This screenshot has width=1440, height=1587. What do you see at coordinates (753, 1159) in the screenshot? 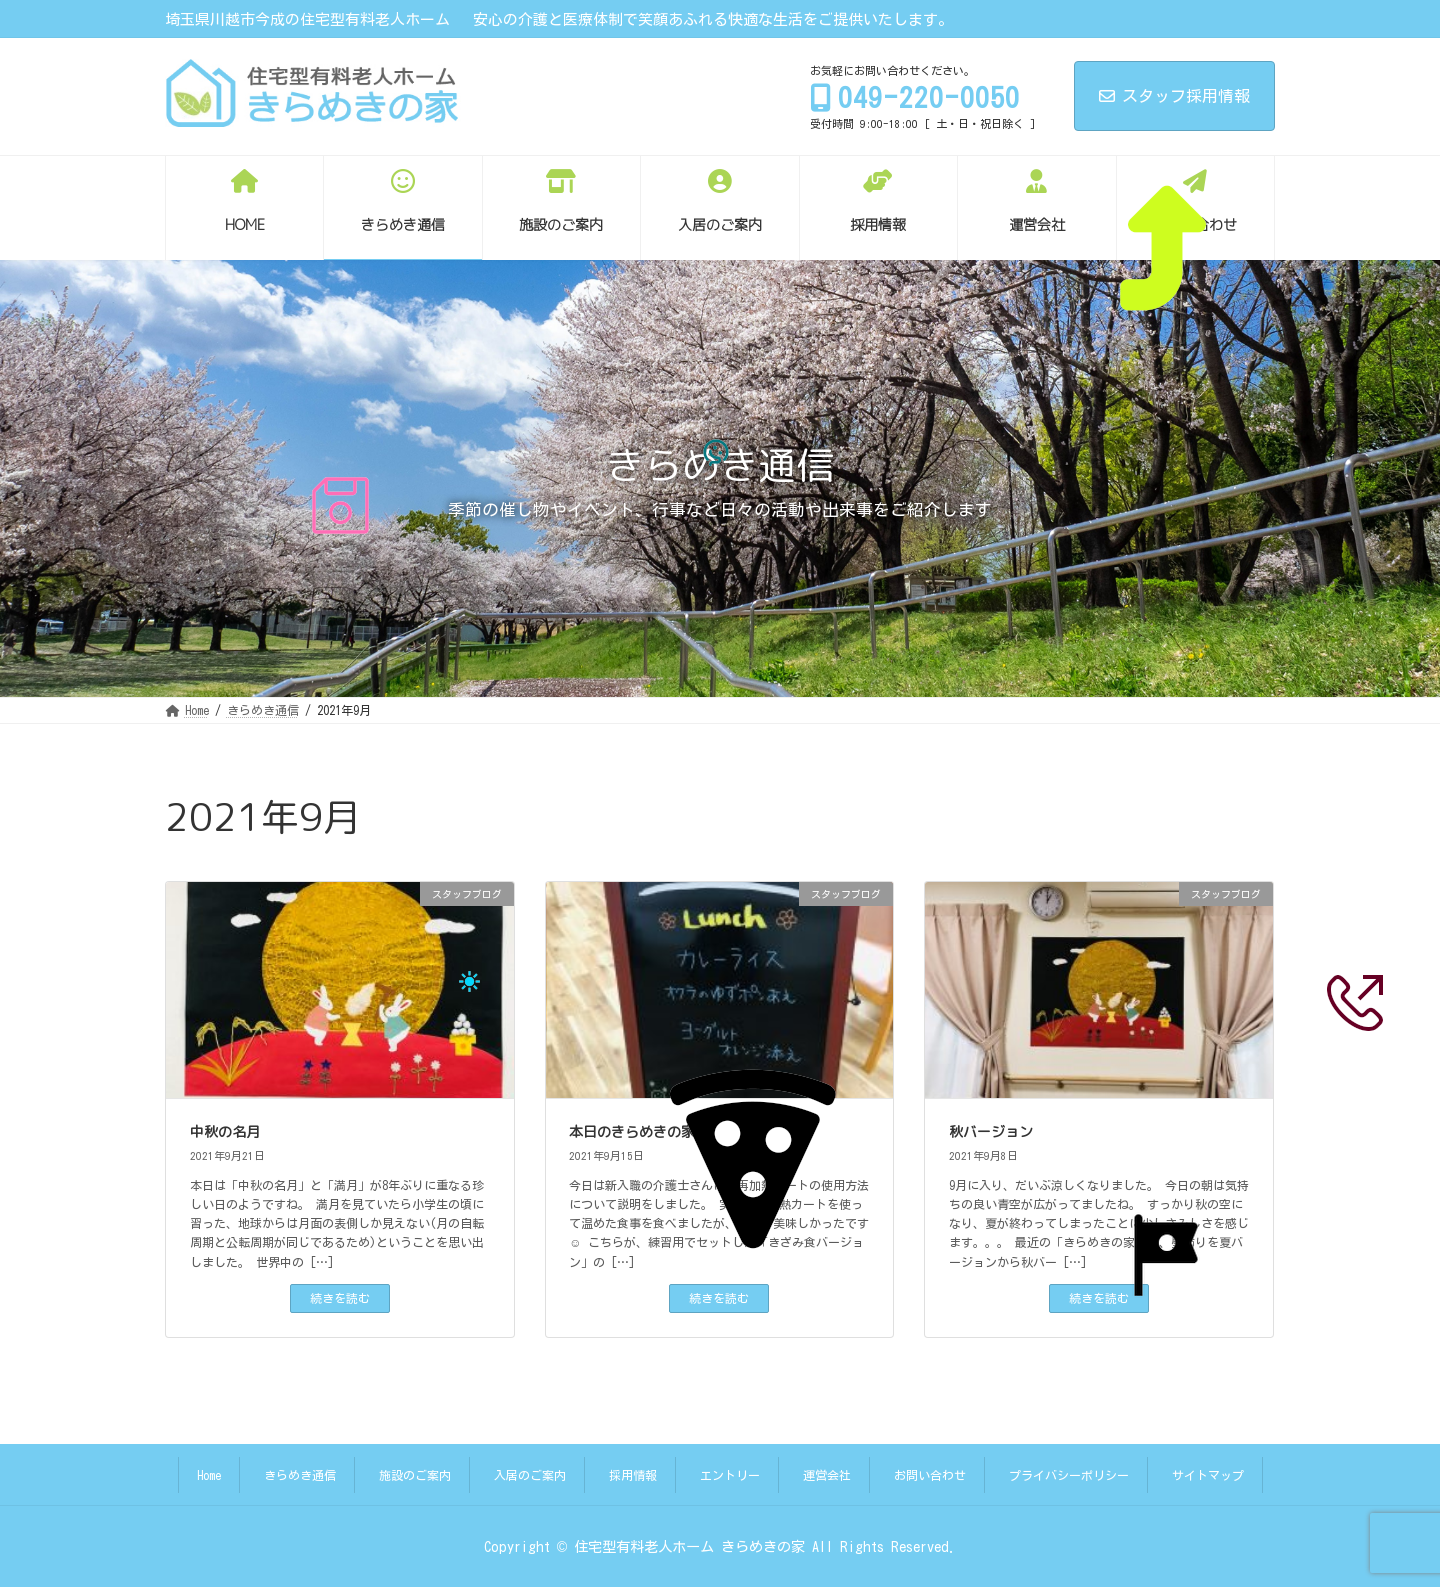
I see `browse food delivery options` at bounding box center [753, 1159].